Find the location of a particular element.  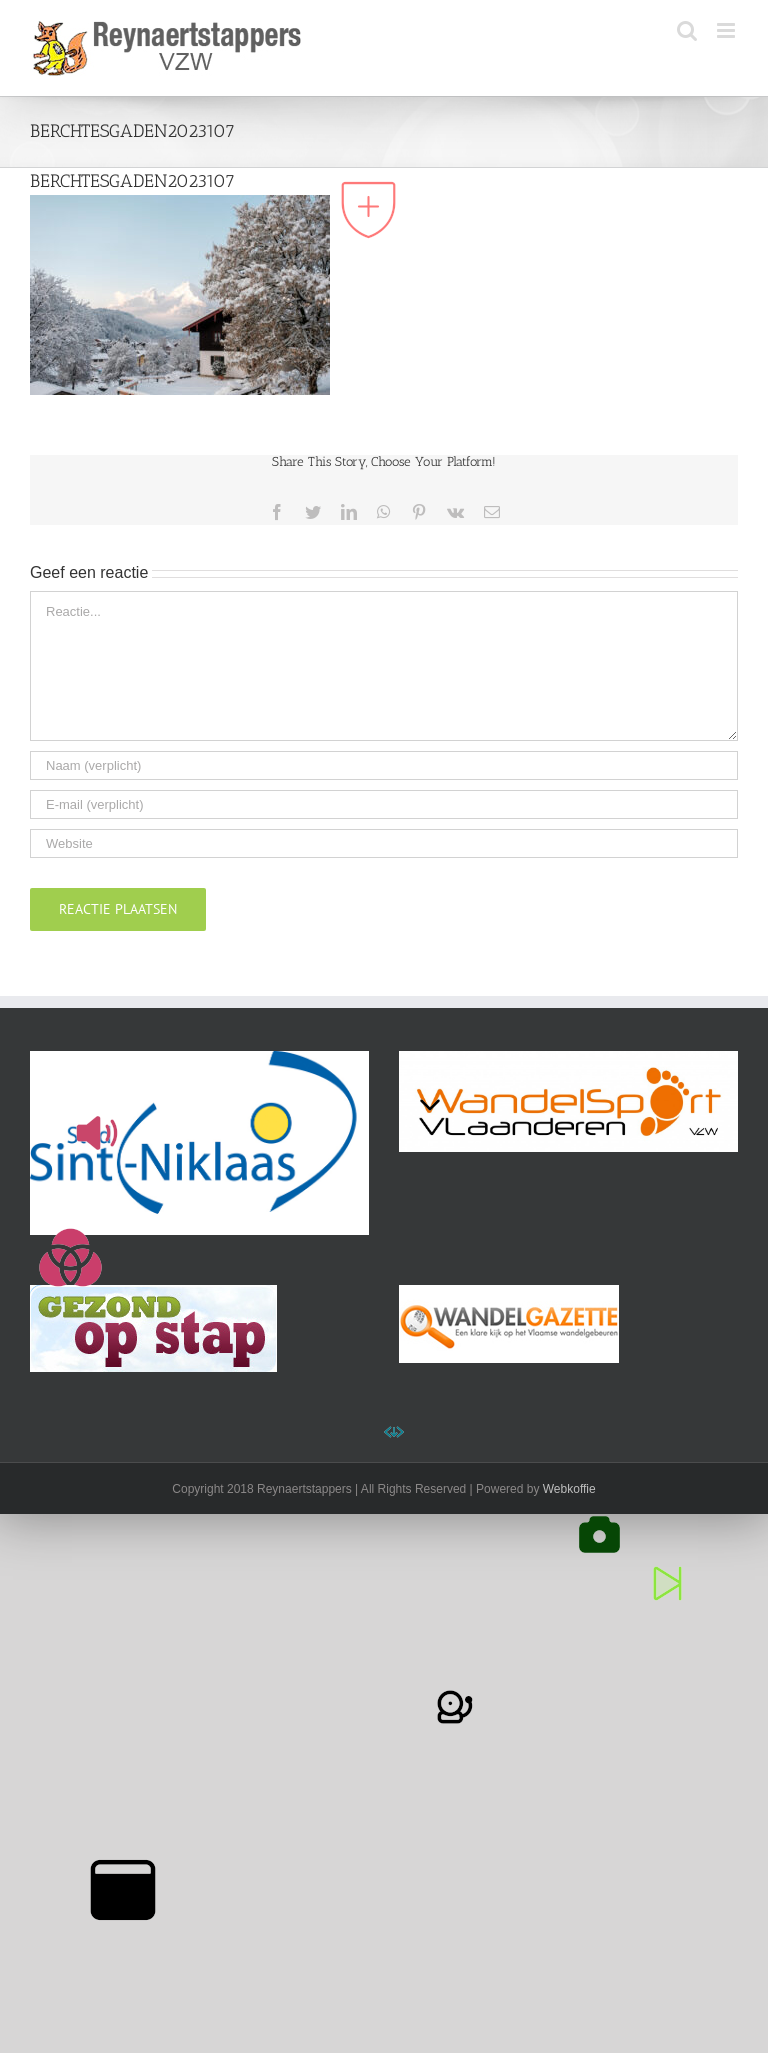

skip to the next track is located at coordinates (667, 1583).